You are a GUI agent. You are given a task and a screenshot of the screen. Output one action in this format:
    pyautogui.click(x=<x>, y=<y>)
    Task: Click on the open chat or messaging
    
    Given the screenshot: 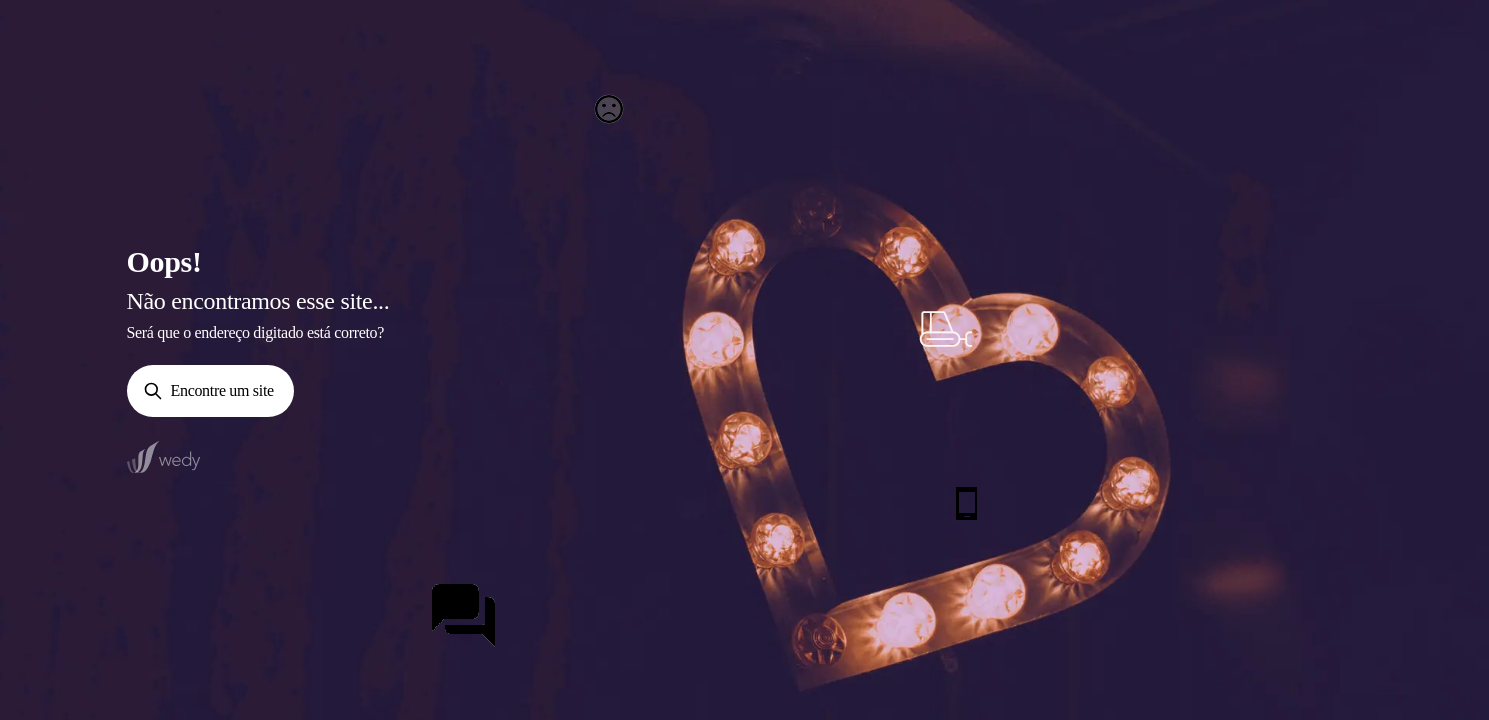 What is the action you would take?
    pyautogui.click(x=463, y=615)
    